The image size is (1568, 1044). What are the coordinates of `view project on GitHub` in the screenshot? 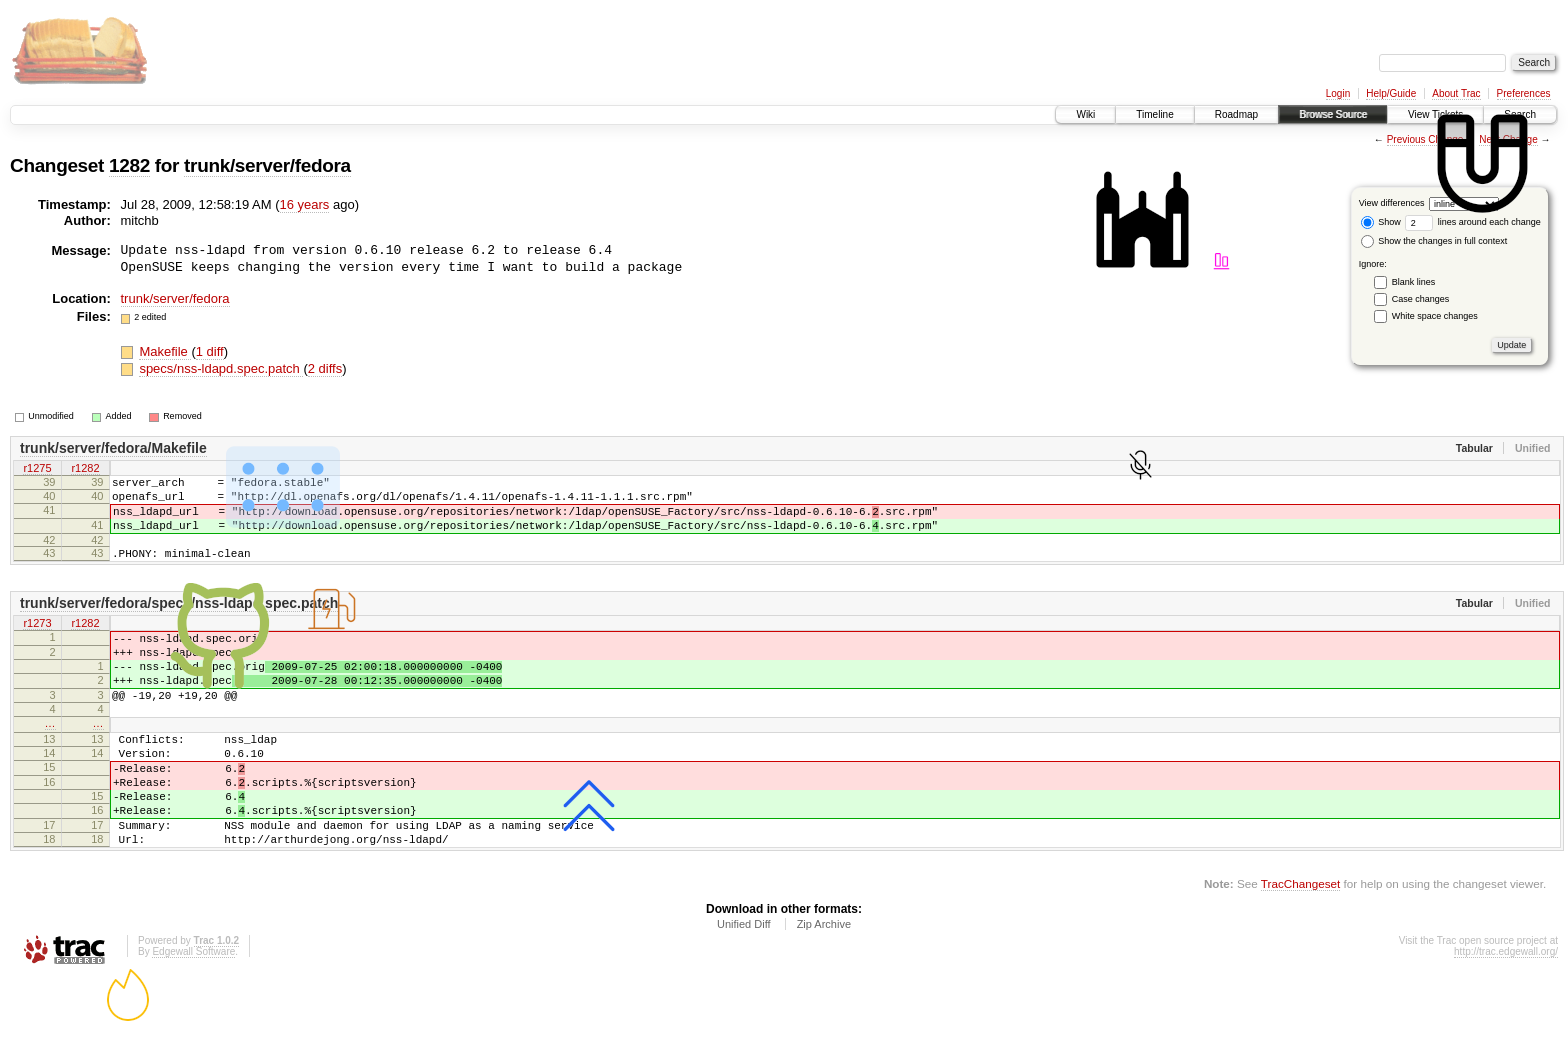 It's located at (221, 638).